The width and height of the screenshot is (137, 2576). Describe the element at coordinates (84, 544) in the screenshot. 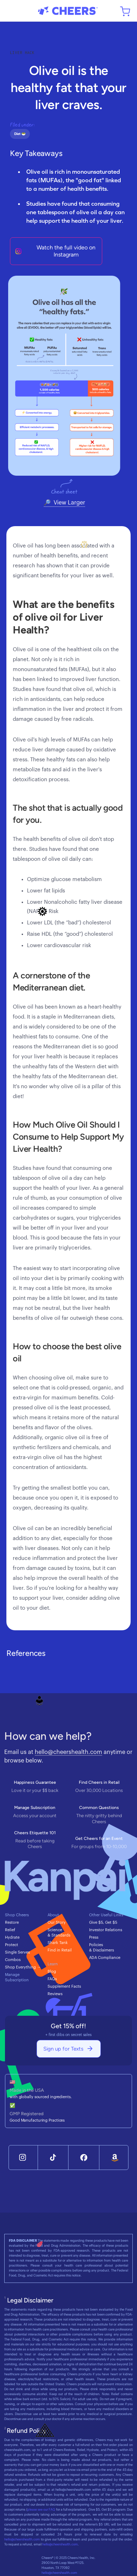

I see `access robot or automaton character` at that location.